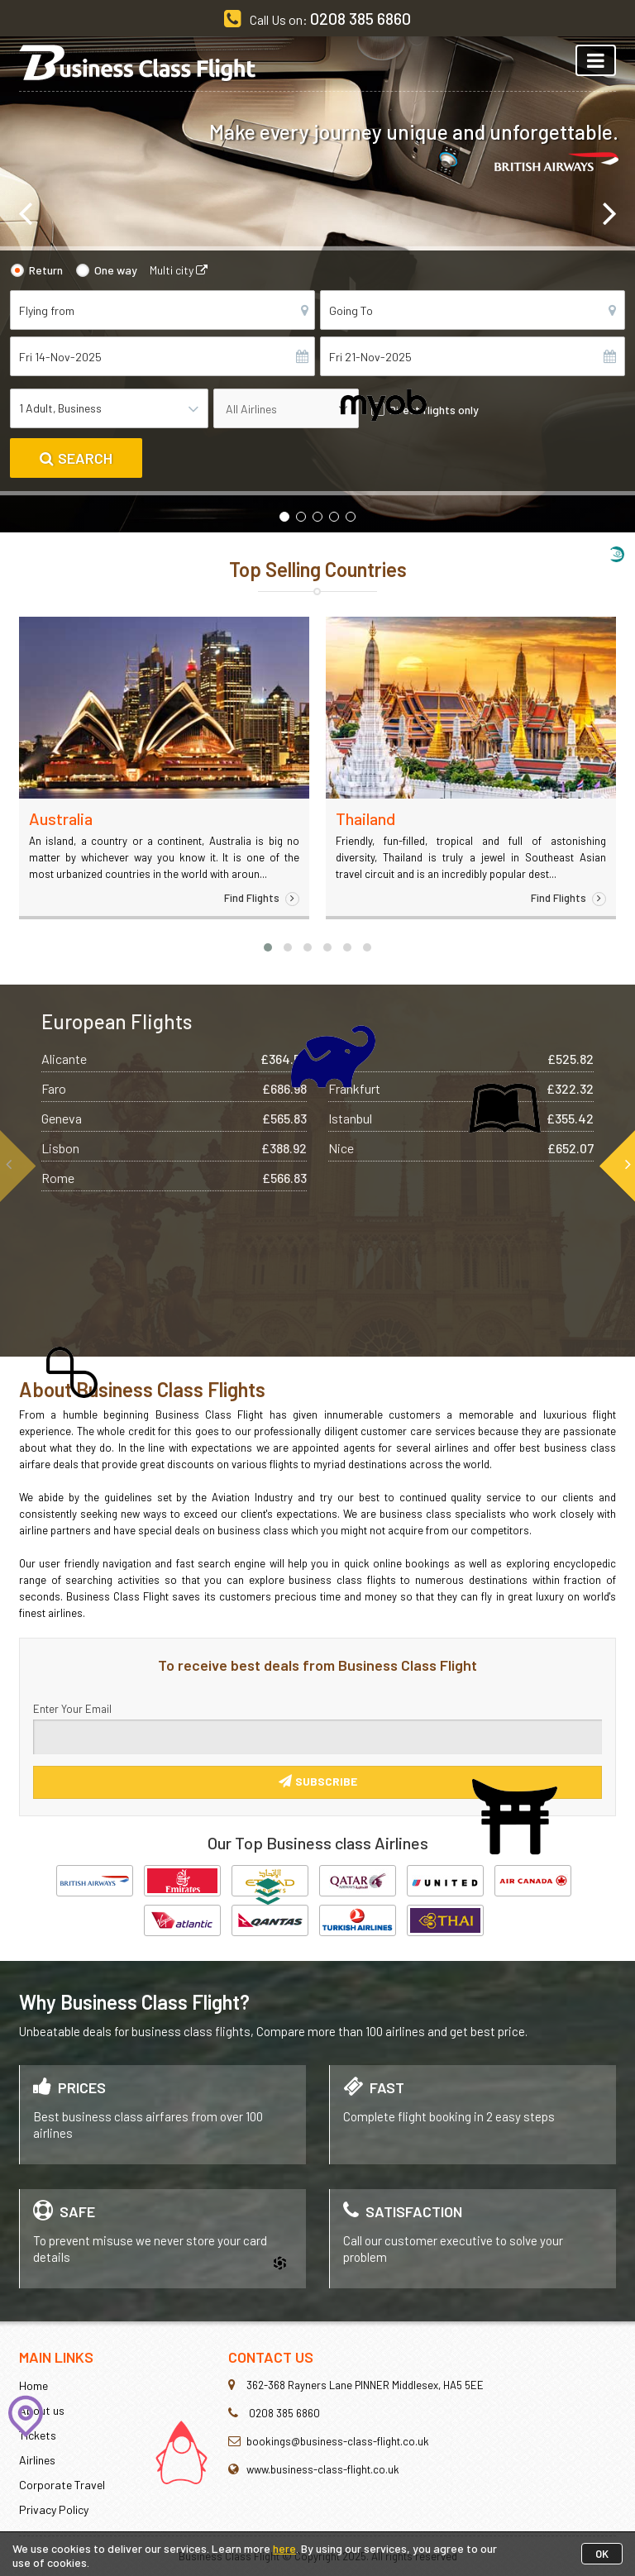 The image size is (635, 2576). I want to click on jinja templating engine logo, so click(514, 1816).